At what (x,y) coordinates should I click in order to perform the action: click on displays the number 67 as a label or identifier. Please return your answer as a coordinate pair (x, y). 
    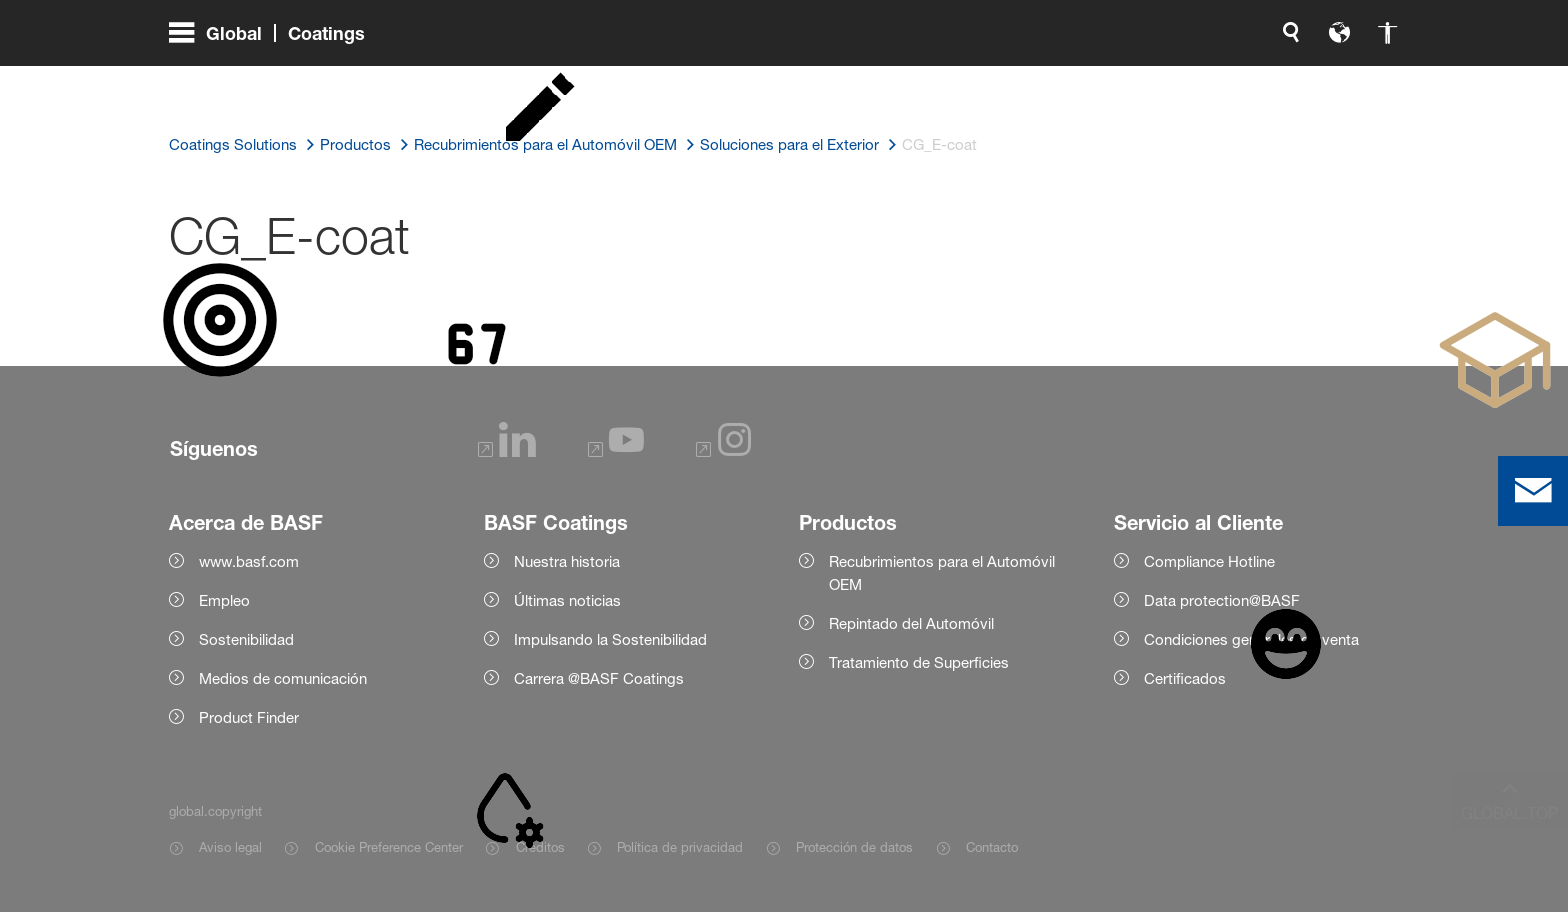
    Looking at the image, I should click on (477, 344).